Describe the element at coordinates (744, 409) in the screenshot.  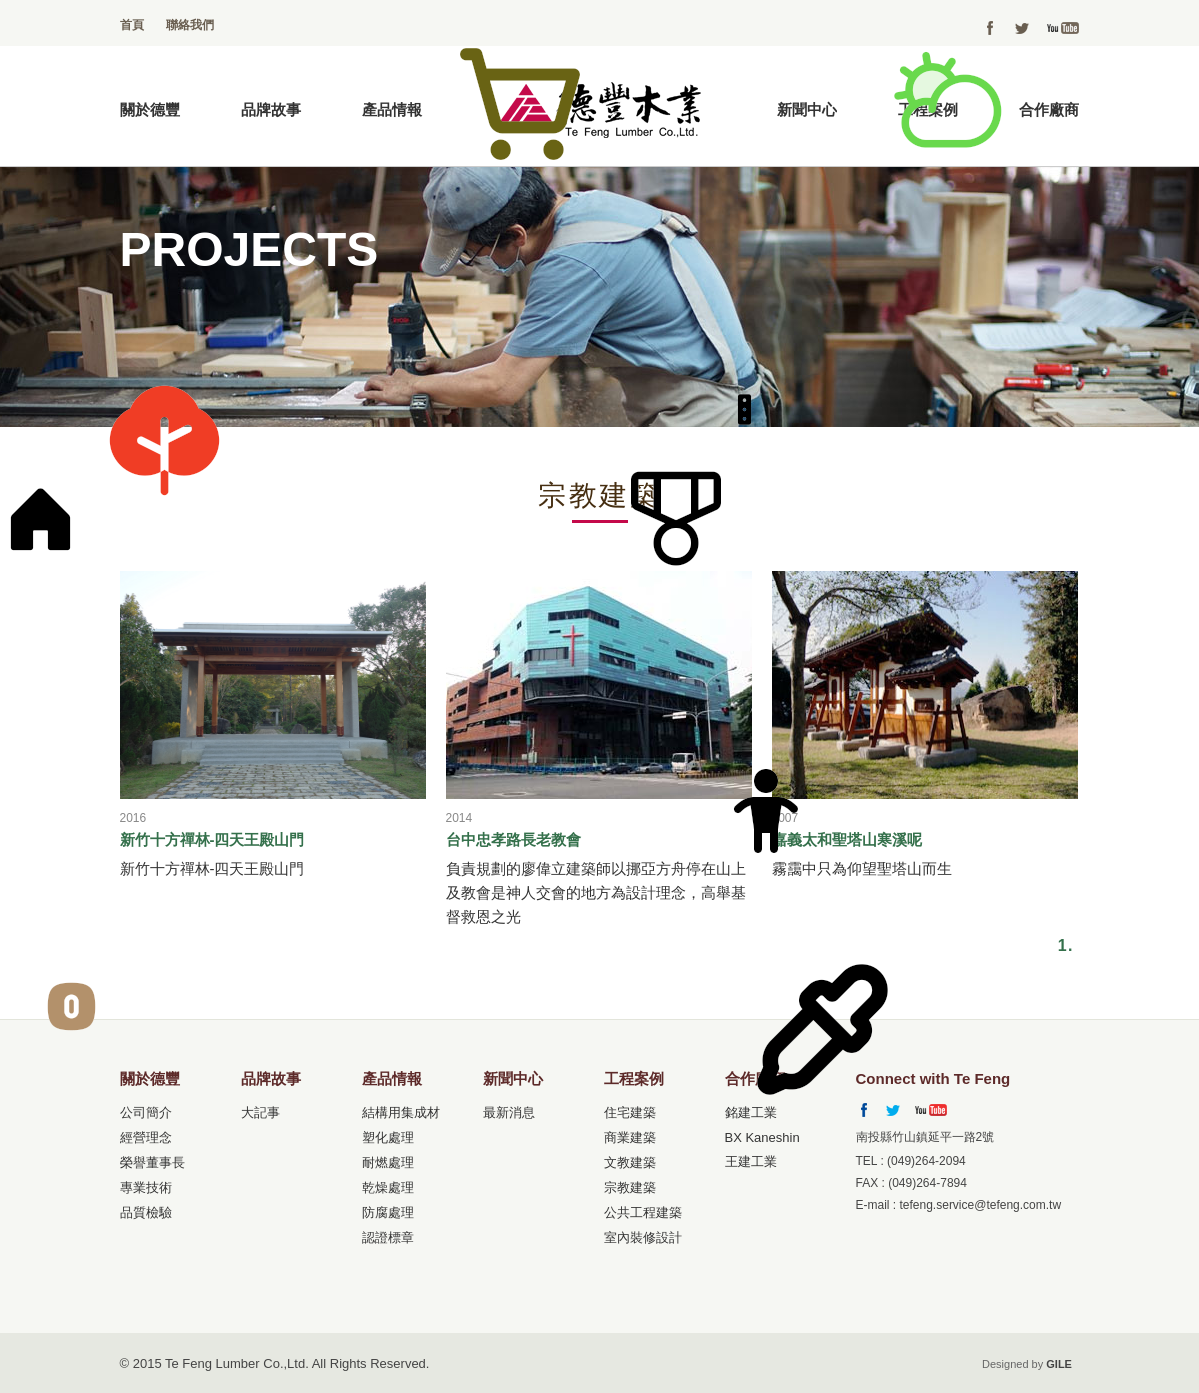
I see `open more options menu` at that location.